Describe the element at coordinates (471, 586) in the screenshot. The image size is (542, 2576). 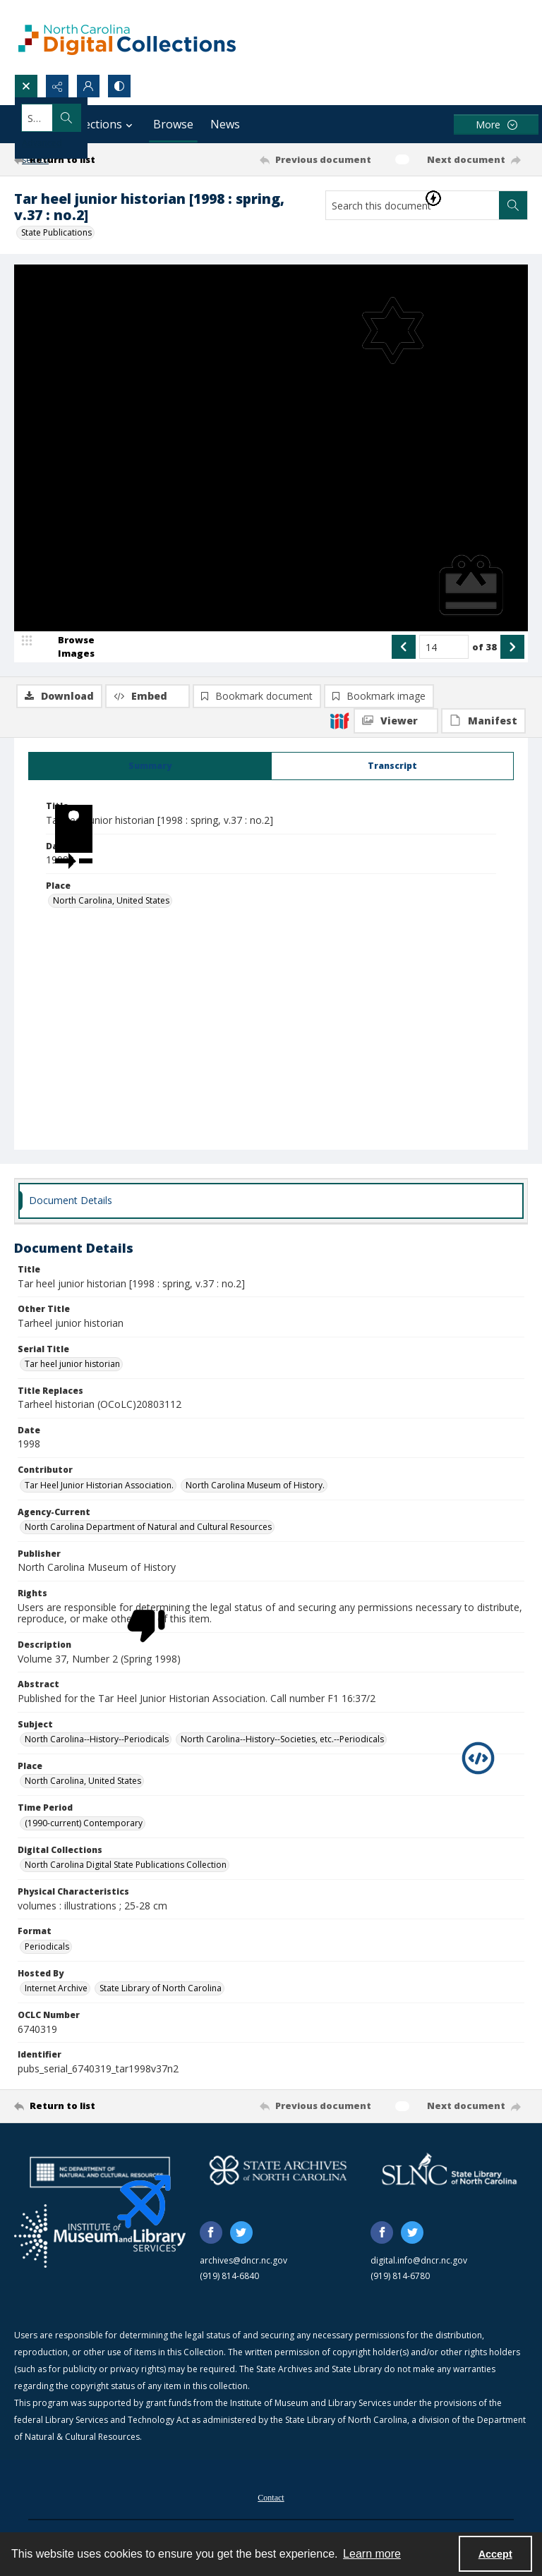
I see `redeem a gift card or promotional code` at that location.